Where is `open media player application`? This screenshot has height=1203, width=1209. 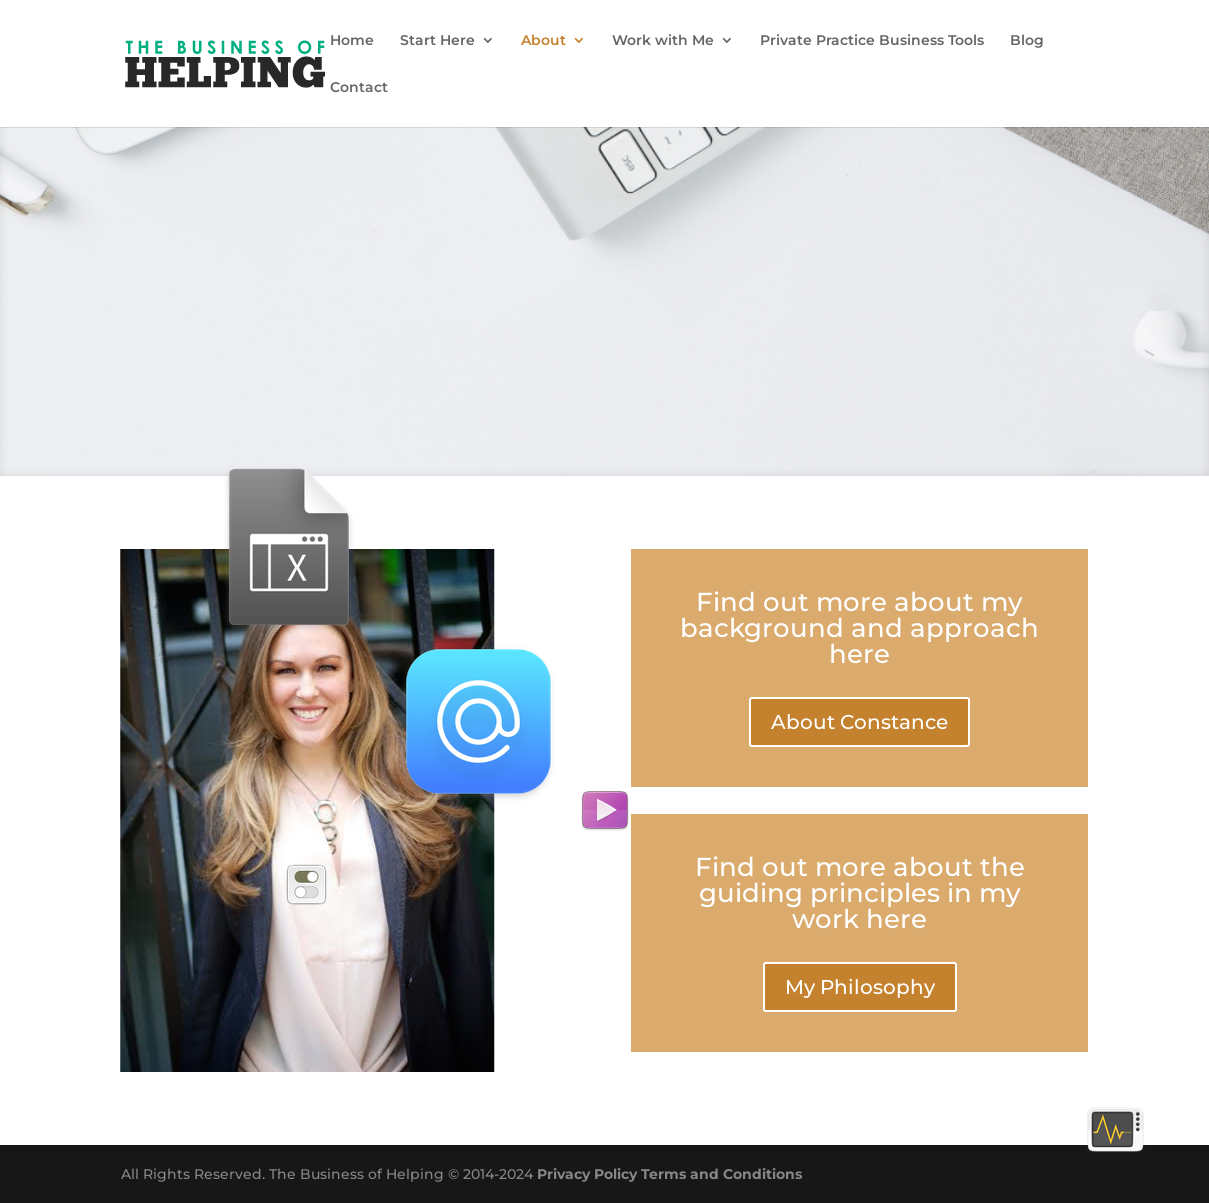 open media player application is located at coordinates (605, 810).